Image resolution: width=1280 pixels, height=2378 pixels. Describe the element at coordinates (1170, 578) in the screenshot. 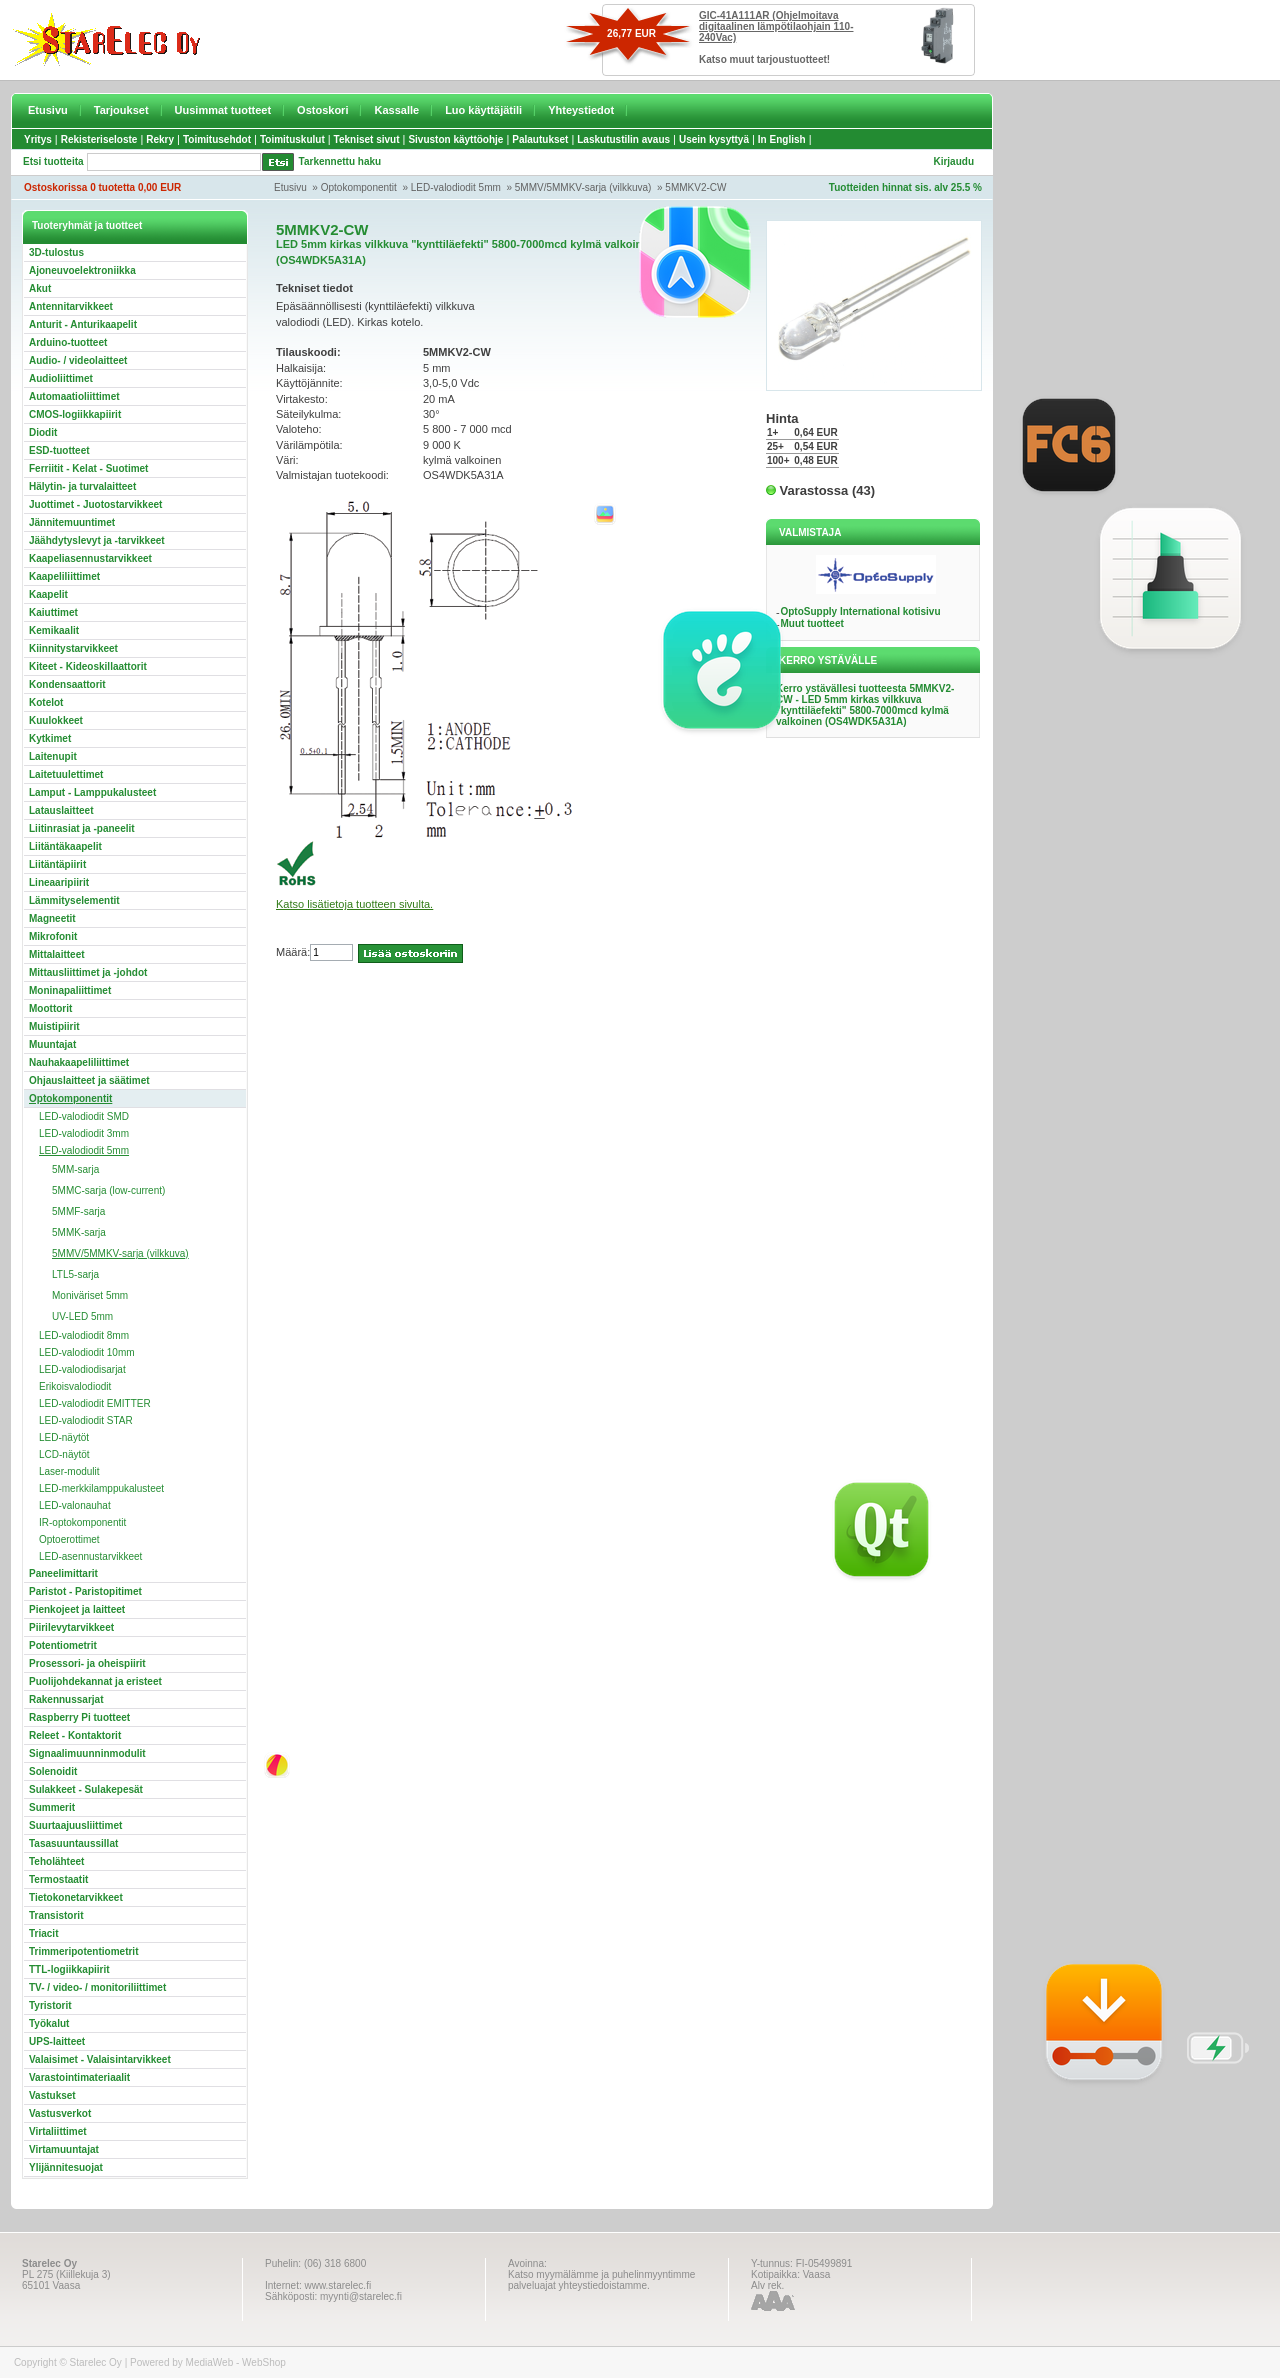

I see `open marker app for highlighting and annotating documents` at that location.